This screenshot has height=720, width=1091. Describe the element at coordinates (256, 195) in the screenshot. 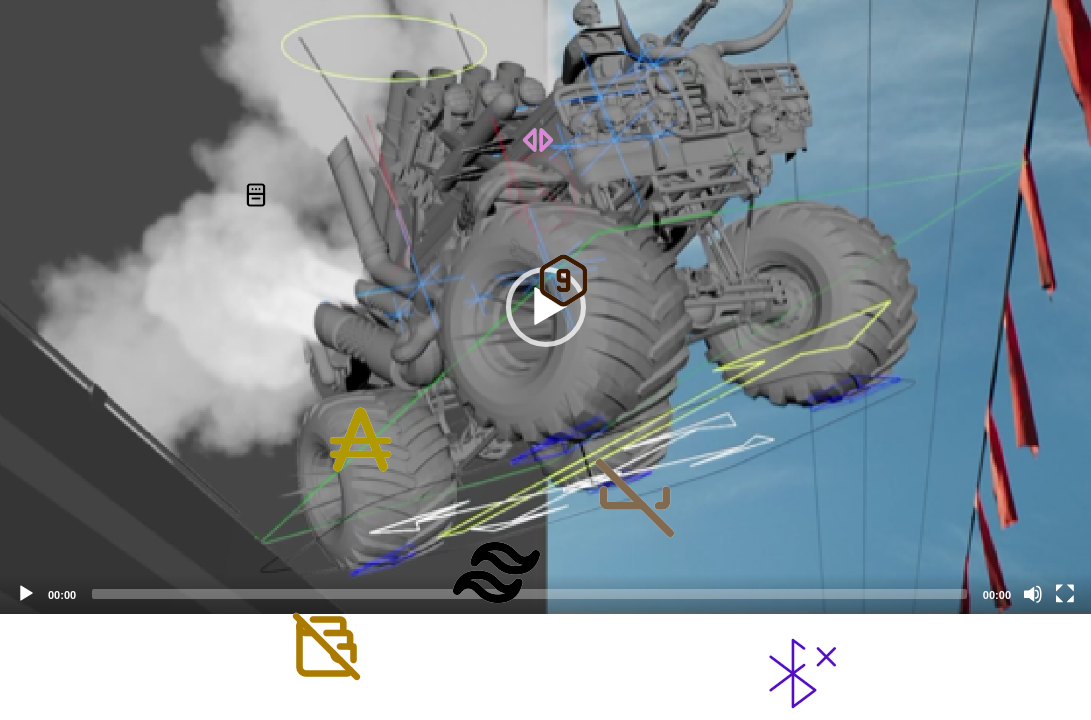

I see `access cooking or kitchen appliances` at that location.